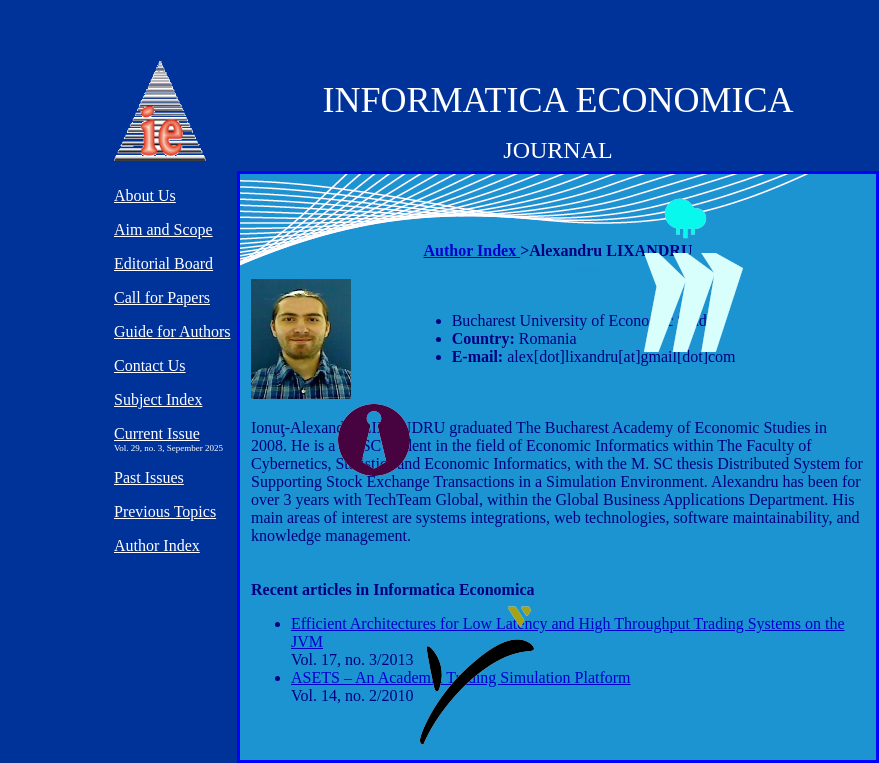 The height and width of the screenshot is (763, 879). What do you see at coordinates (519, 616) in the screenshot?
I see `vultr cloud hosting logo` at bounding box center [519, 616].